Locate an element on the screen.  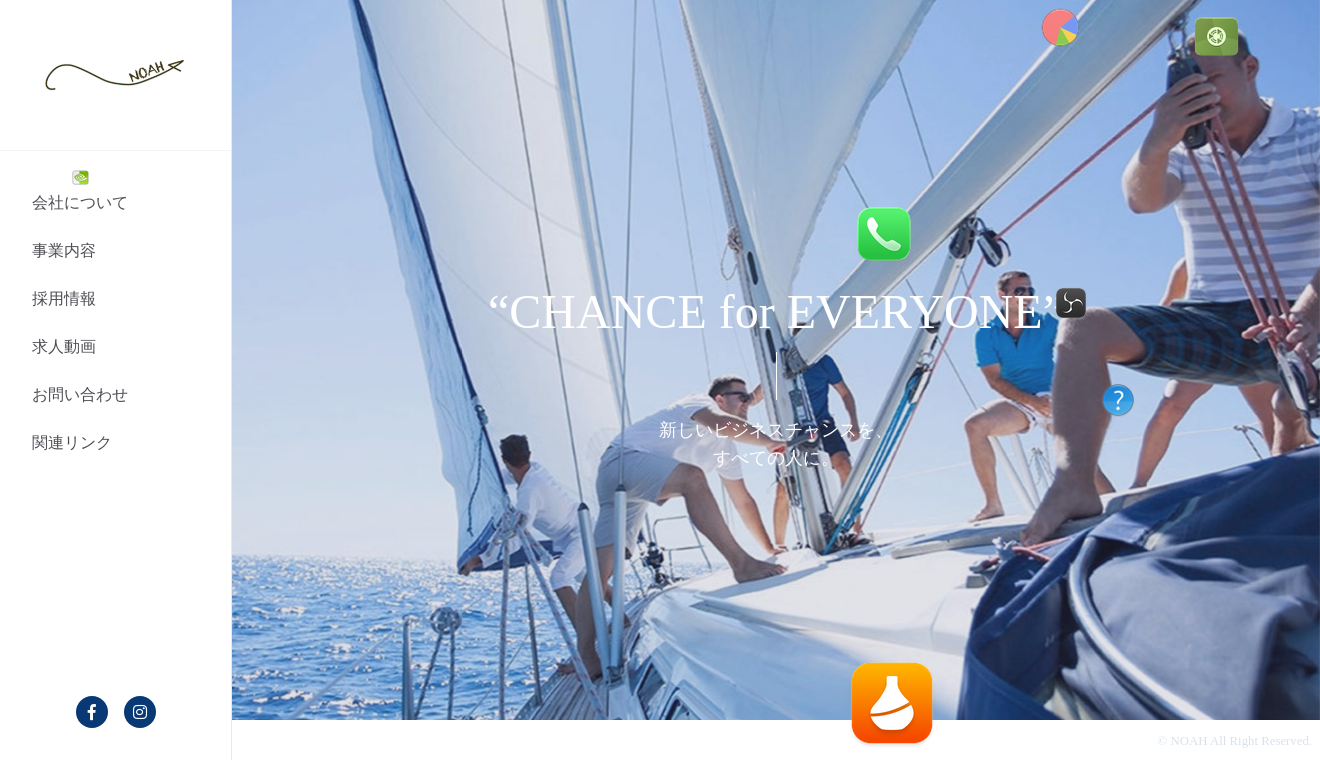
open NVIDIA graphics card settings is located at coordinates (80, 177).